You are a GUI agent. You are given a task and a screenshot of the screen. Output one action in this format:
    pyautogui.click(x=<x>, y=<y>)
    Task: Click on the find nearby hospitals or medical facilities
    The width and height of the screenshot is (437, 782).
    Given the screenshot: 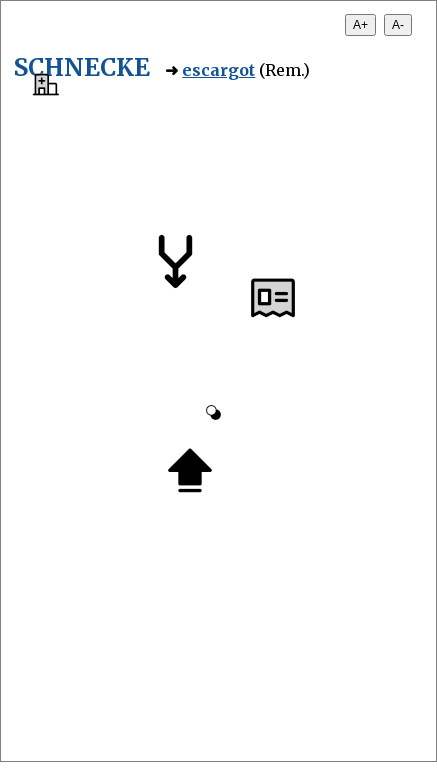 What is the action you would take?
    pyautogui.click(x=44, y=84)
    